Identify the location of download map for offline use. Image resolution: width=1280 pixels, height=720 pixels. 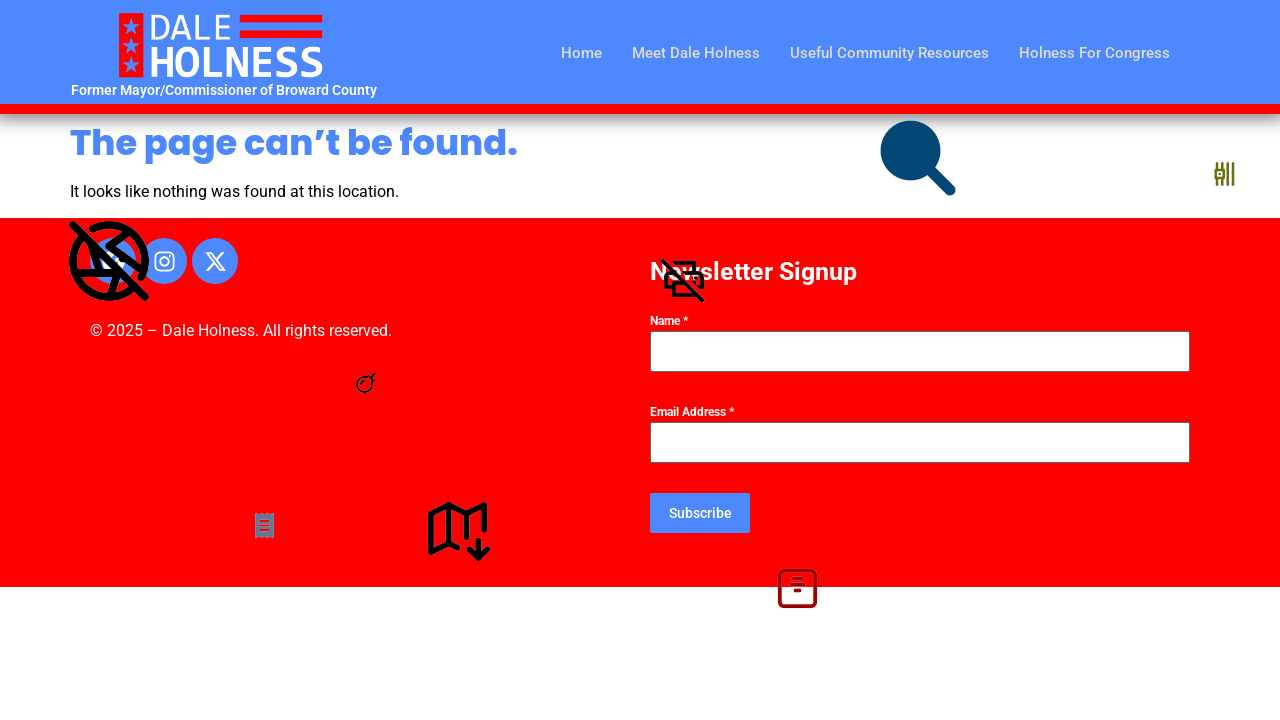
(457, 528).